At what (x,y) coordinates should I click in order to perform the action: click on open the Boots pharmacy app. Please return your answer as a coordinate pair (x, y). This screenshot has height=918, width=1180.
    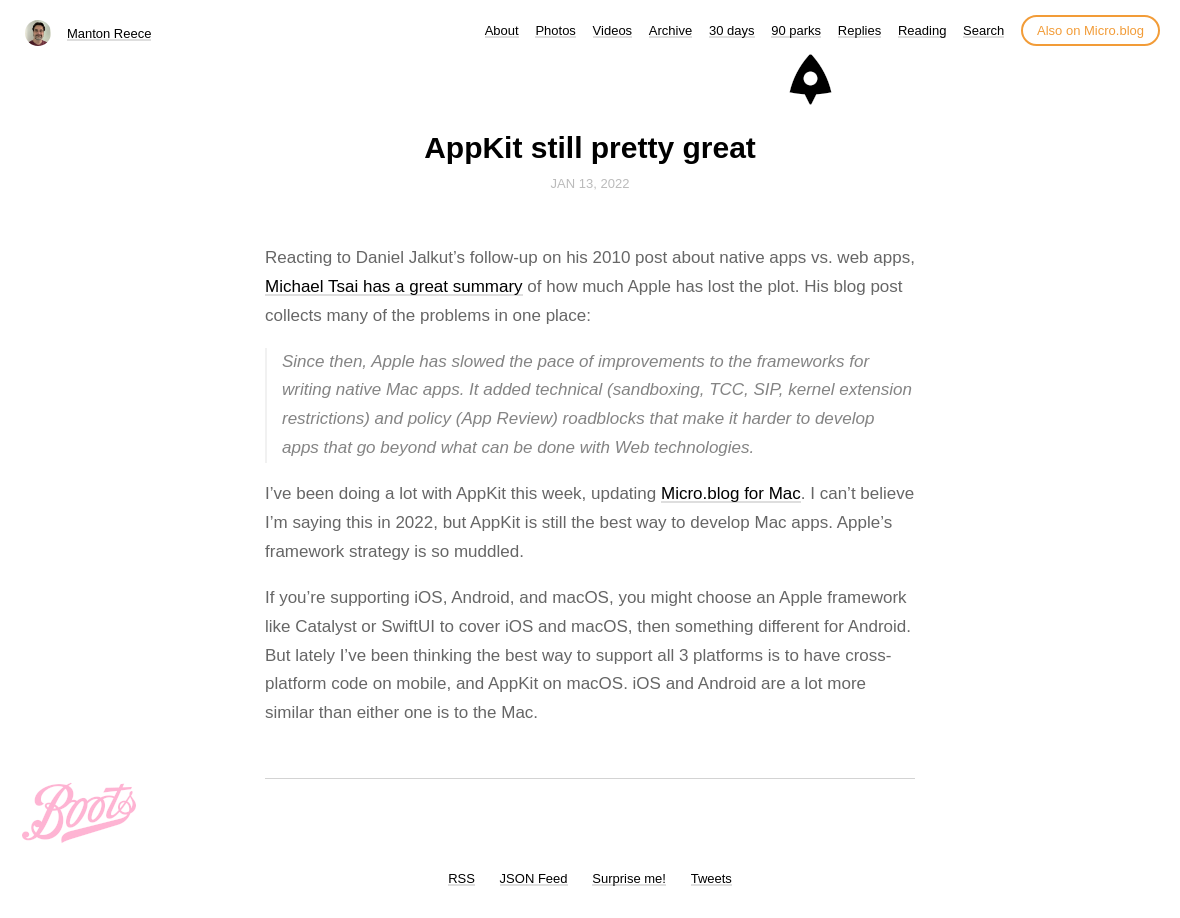
    Looking at the image, I should click on (79, 813).